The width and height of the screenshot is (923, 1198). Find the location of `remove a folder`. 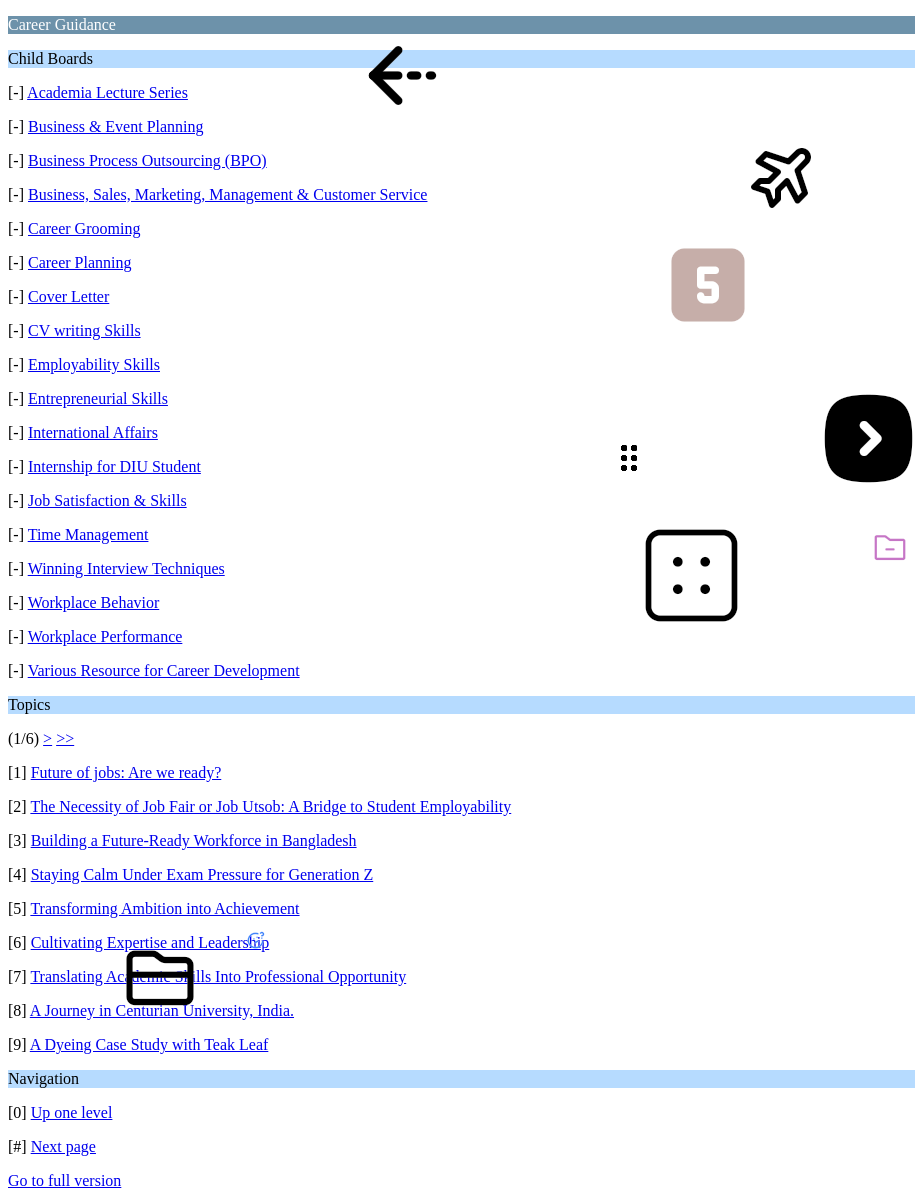

remove a folder is located at coordinates (890, 547).